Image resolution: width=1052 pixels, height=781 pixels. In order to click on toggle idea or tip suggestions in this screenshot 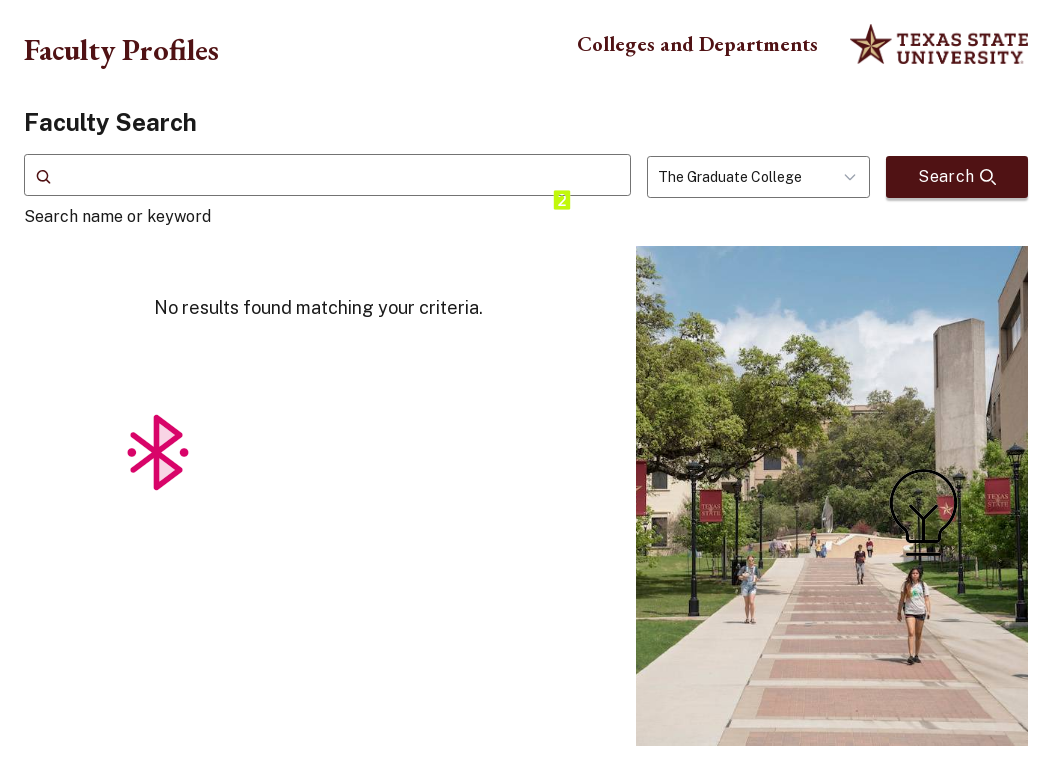, I will do `click(923, 512)`.